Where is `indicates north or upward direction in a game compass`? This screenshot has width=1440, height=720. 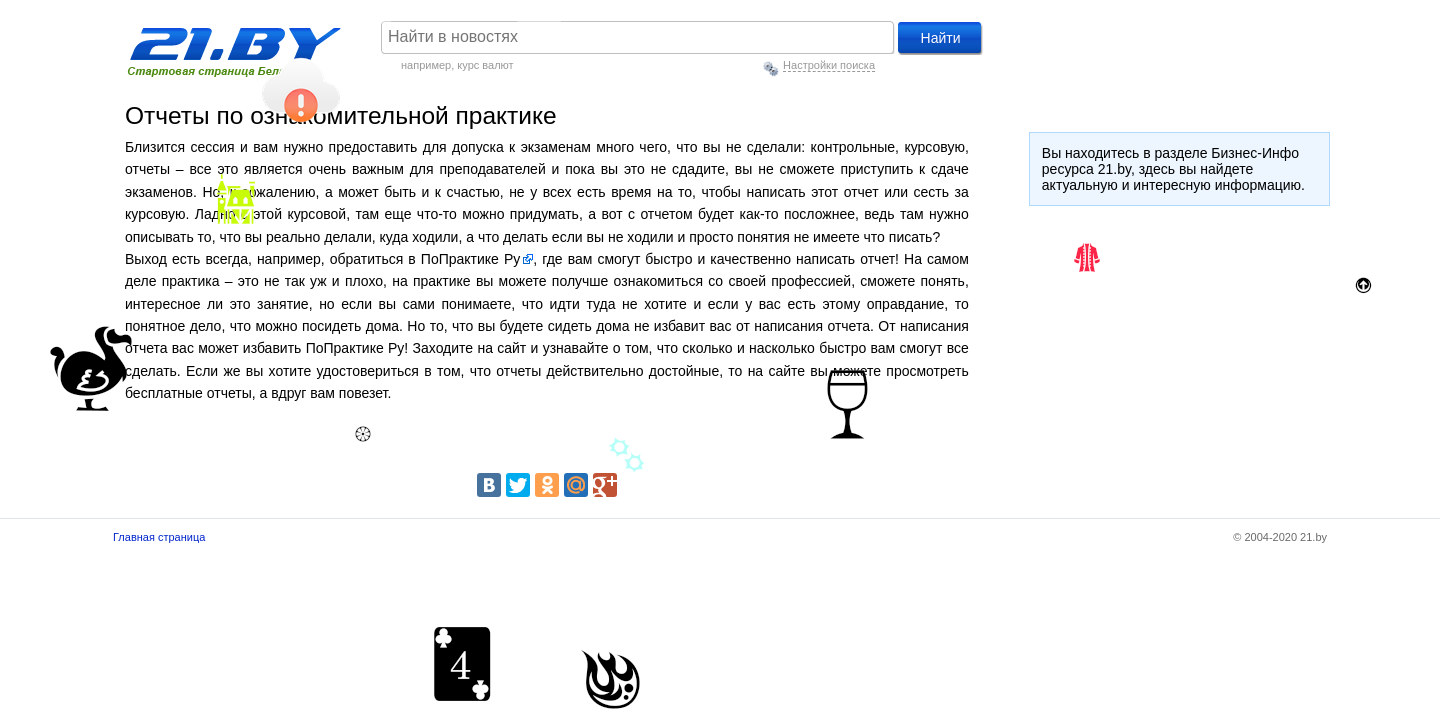 indicates north or upward direction in a game compass is located at coordinates (1363, 285).